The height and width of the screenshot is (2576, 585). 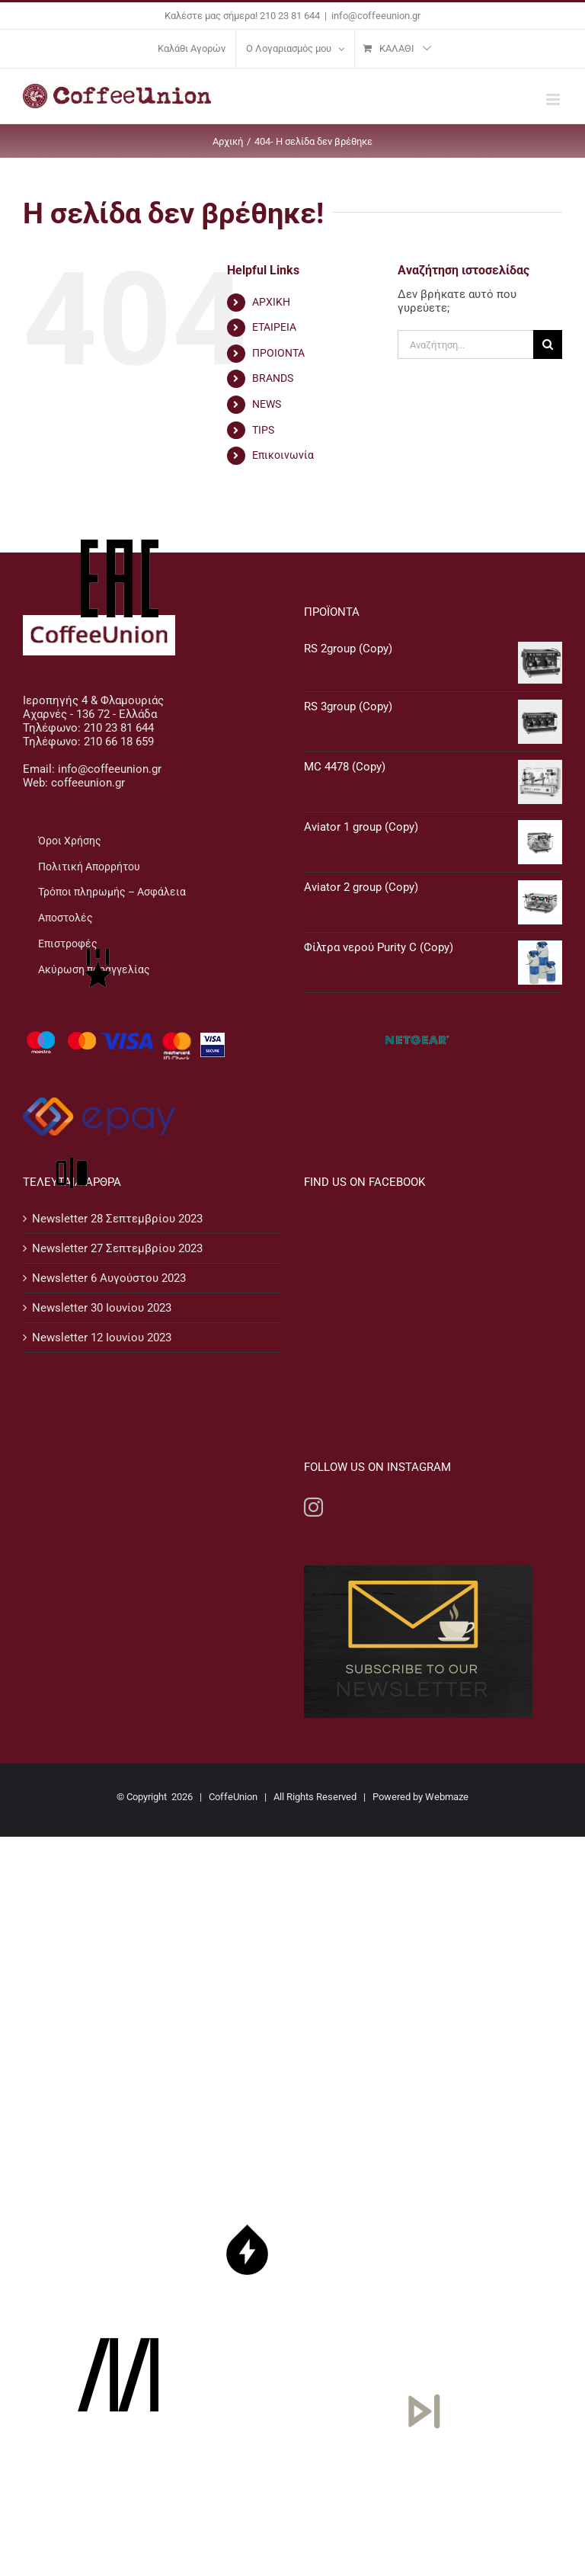 I want to click on EAC (Eurasian Conformity) certification mark, so click(x=120, y=578).